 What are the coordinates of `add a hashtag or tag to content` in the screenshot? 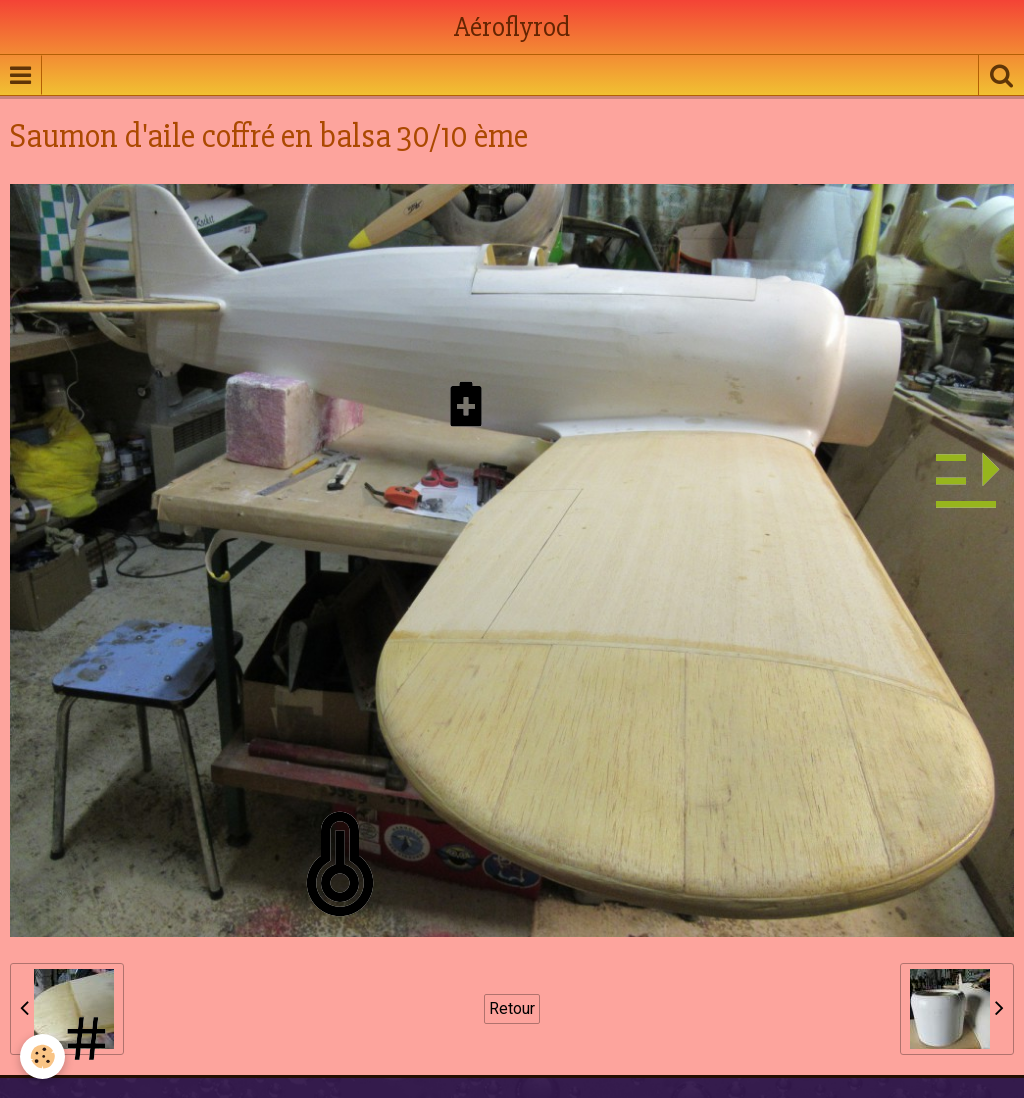 It's located at (86, 1038).